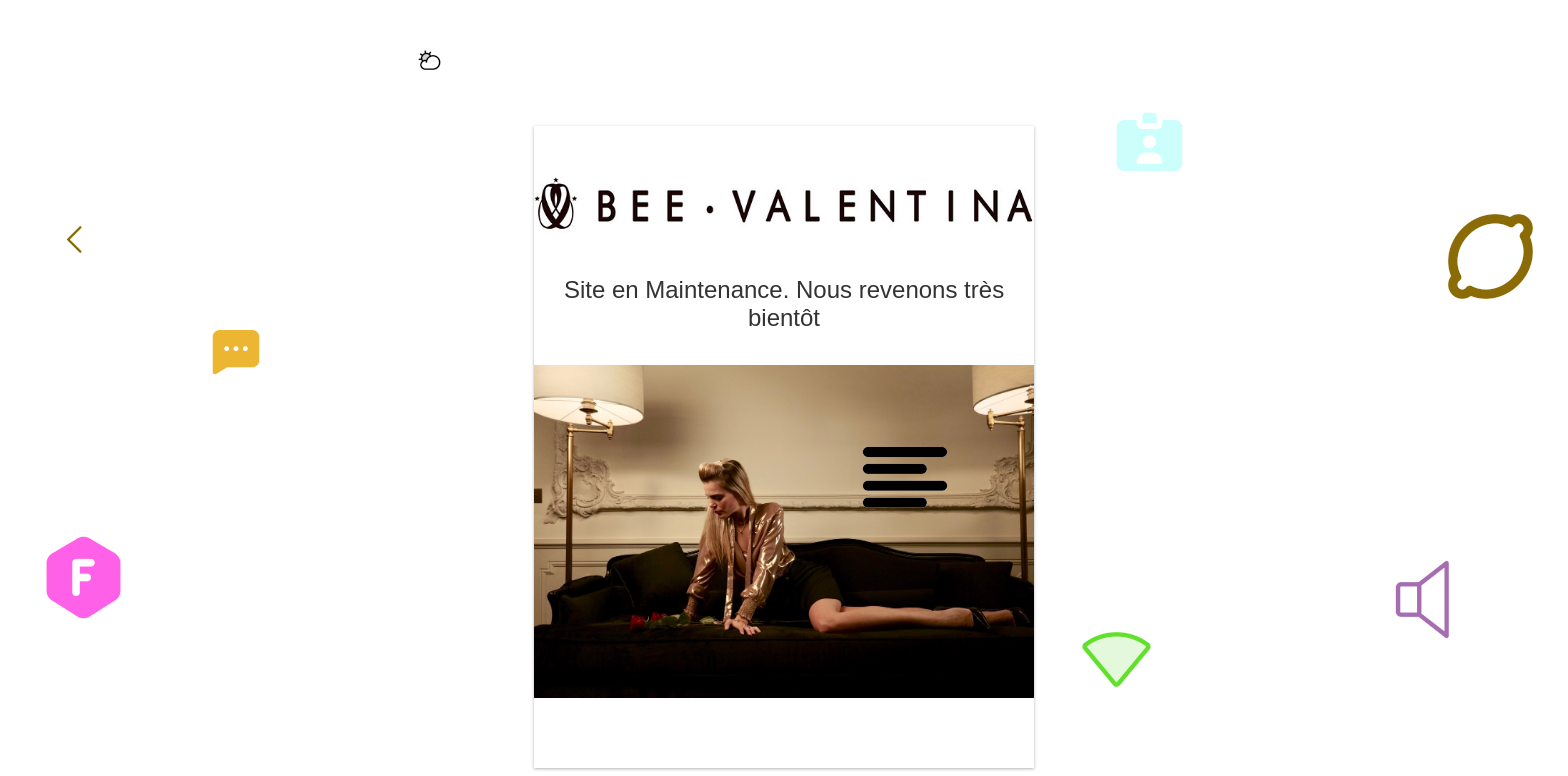  What do you see at coordinates (1149, 145) in the screenshot?
I see `view user profile or identification` at bounding box center [1149, 145].